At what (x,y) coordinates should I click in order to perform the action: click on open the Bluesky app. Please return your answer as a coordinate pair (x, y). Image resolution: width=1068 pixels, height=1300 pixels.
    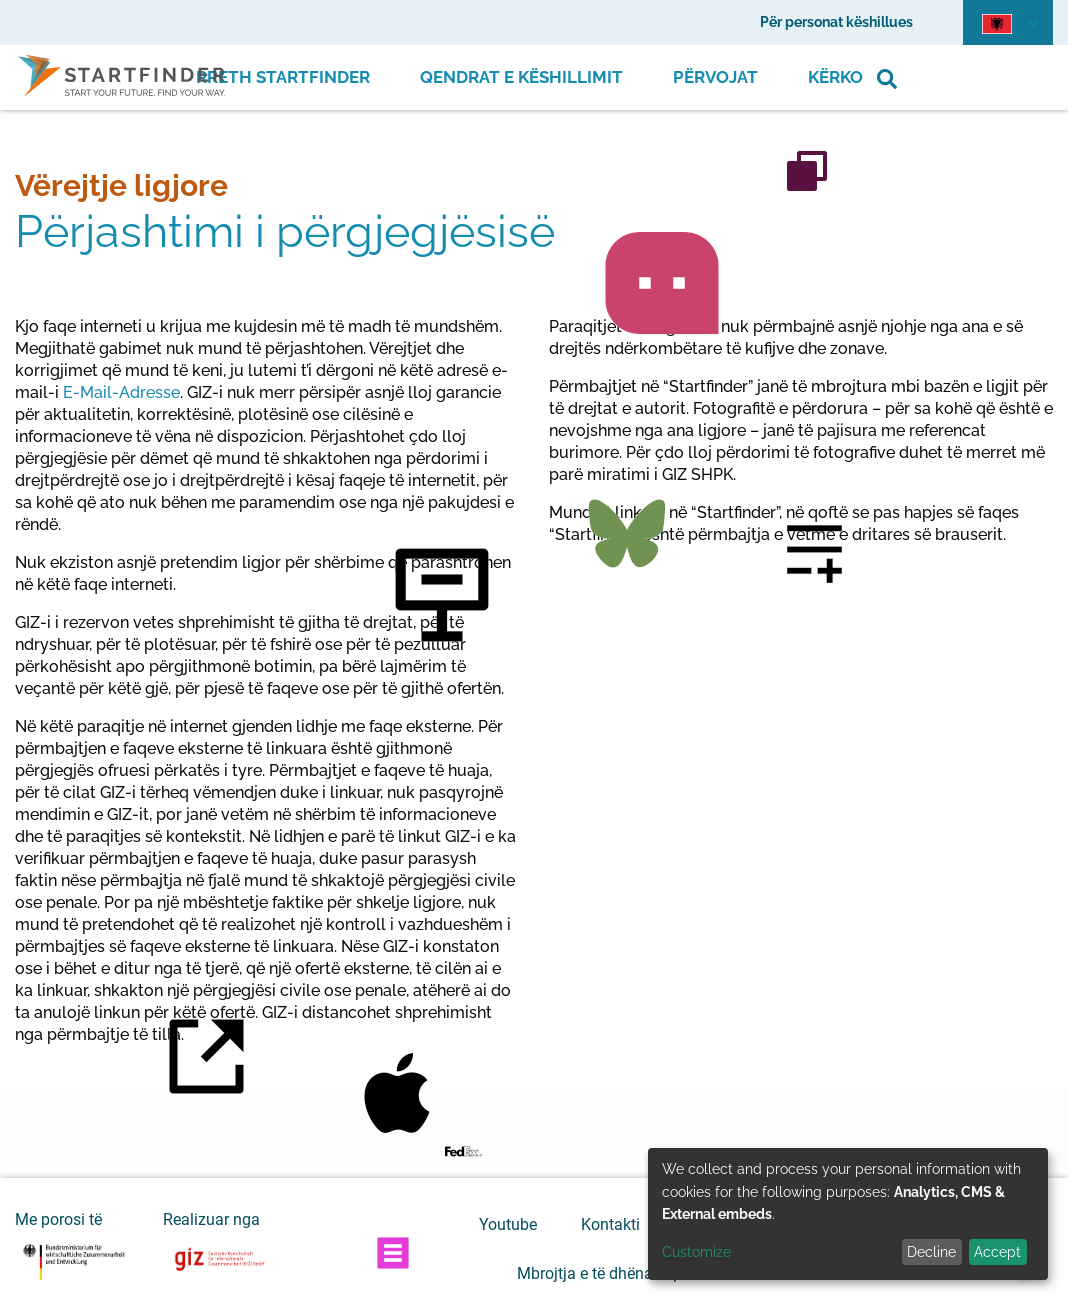
    Looking at the image, I should click on (627, 532).